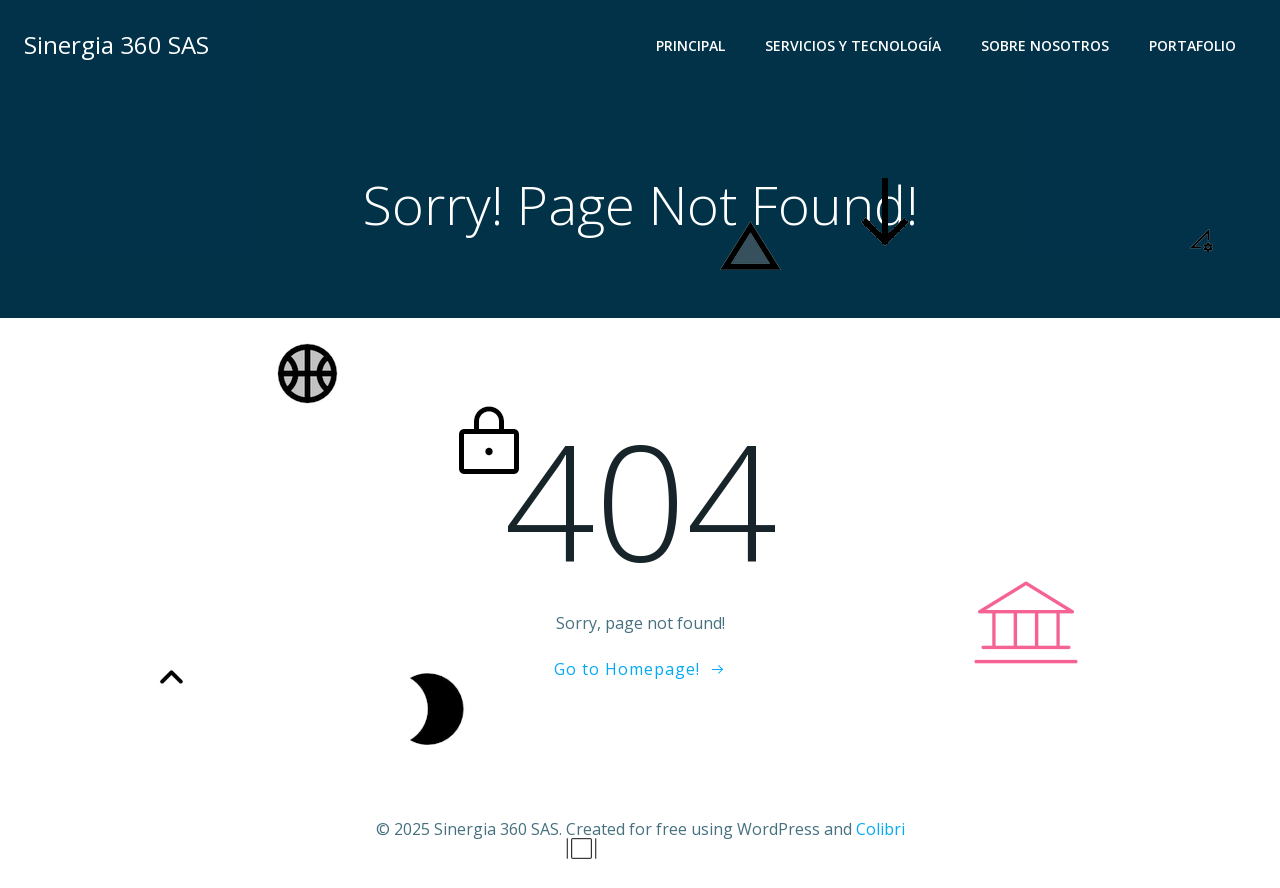 This screenshot has width=1280, height=888. Describe the element at coordinates (307, 373) in the screenshot. I see `access basketball or sports content` at that location.